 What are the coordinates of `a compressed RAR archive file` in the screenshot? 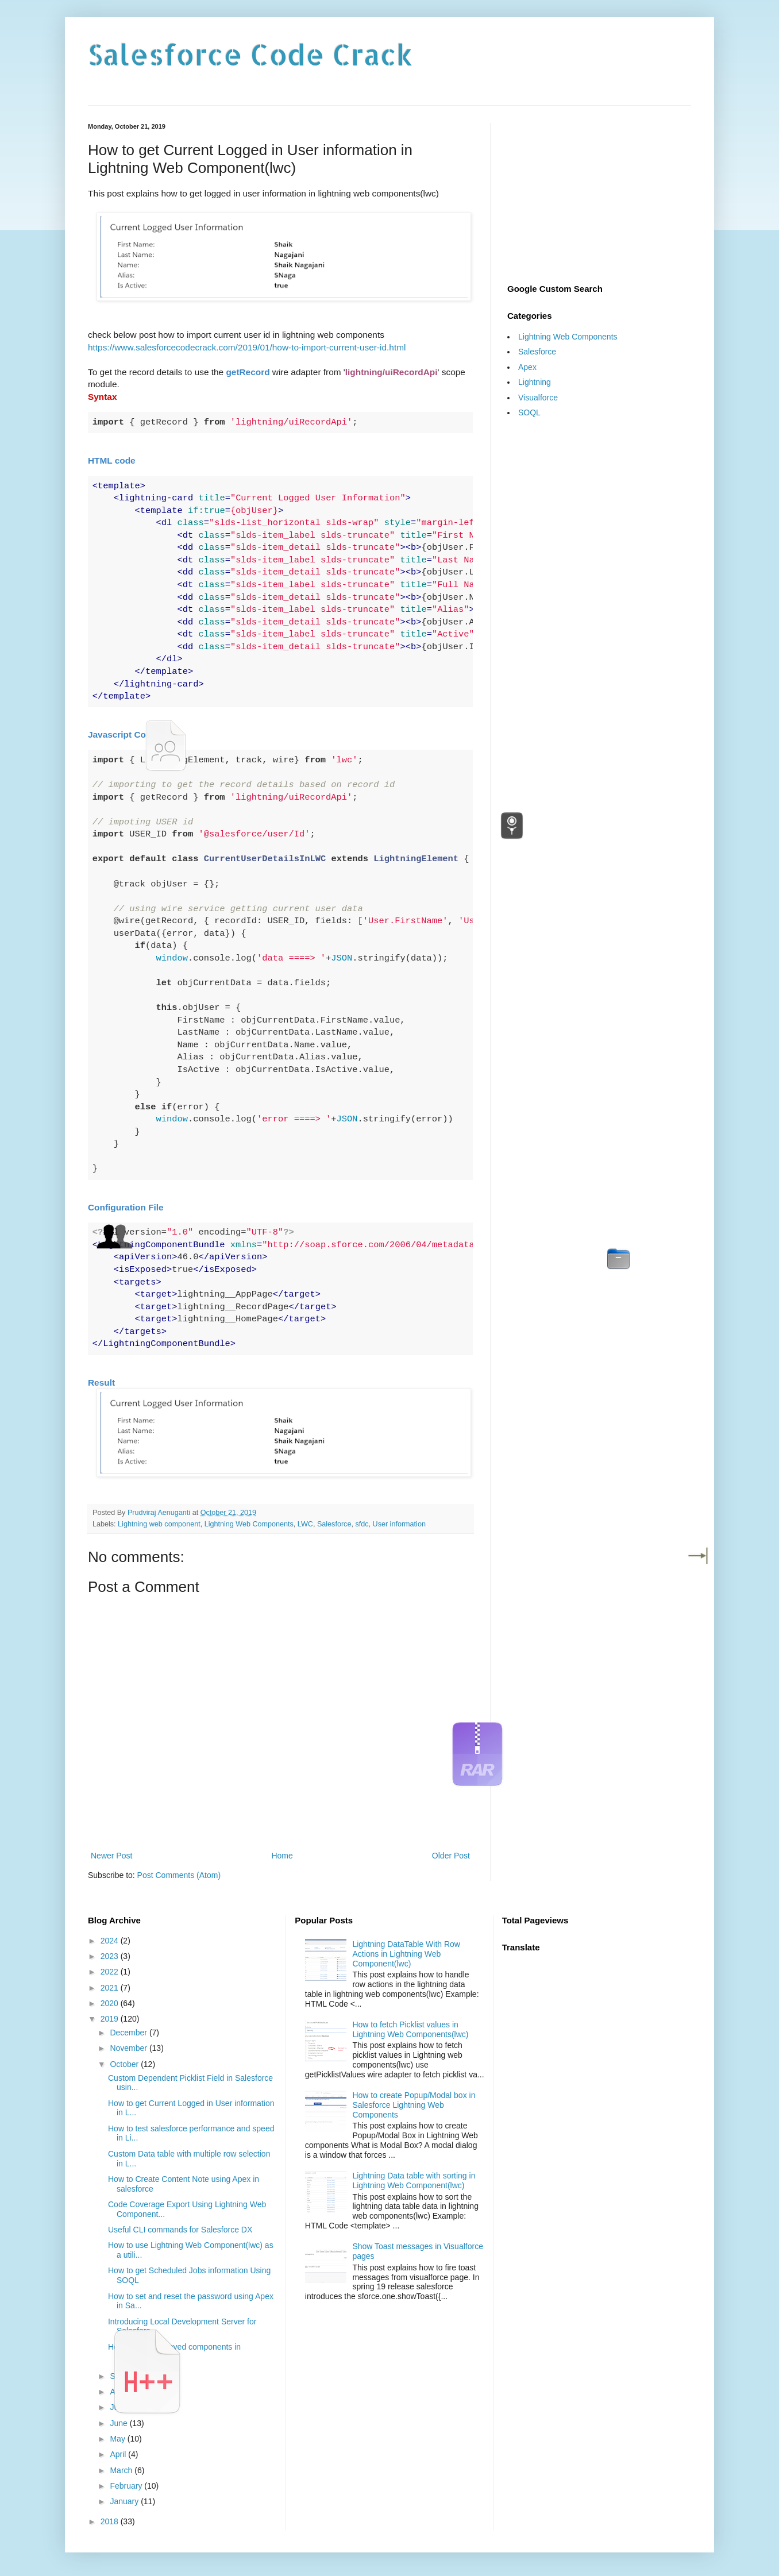 It's located at (477, 1754).